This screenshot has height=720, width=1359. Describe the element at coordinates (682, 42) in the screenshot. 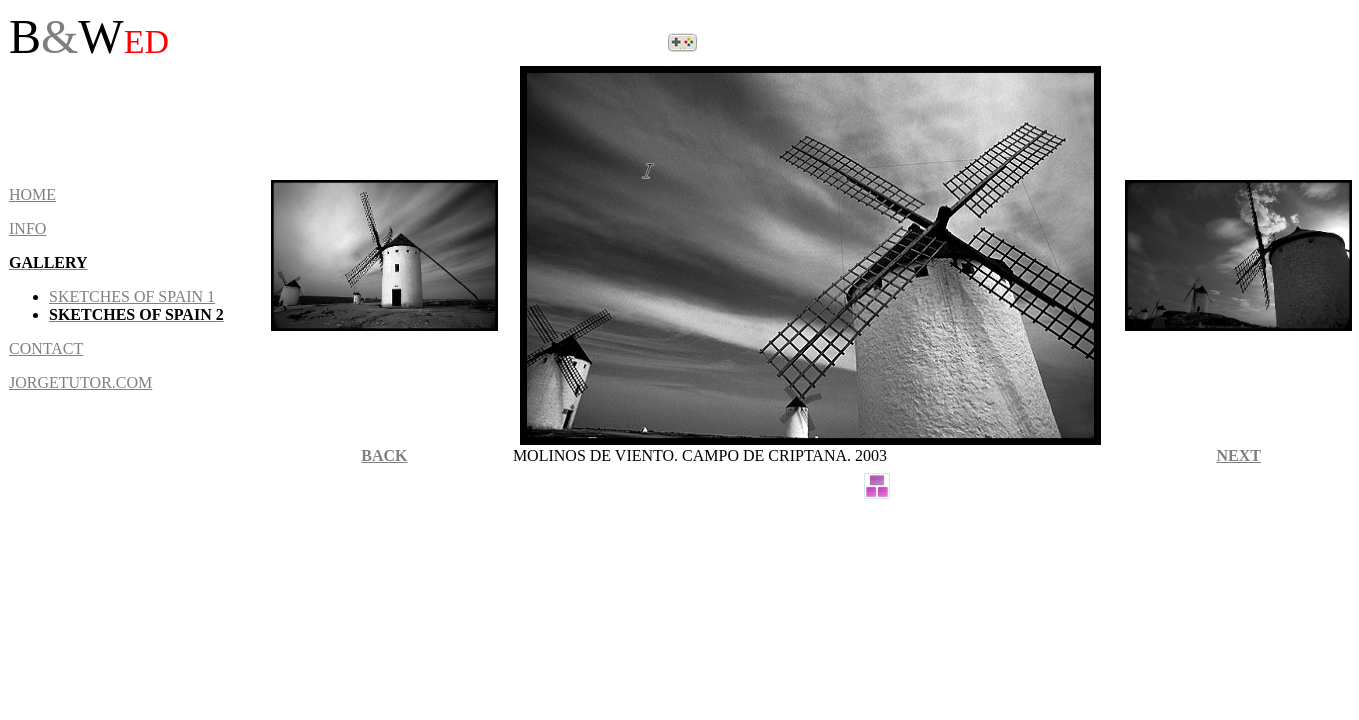

I see `open games or gaming applications` at that location.